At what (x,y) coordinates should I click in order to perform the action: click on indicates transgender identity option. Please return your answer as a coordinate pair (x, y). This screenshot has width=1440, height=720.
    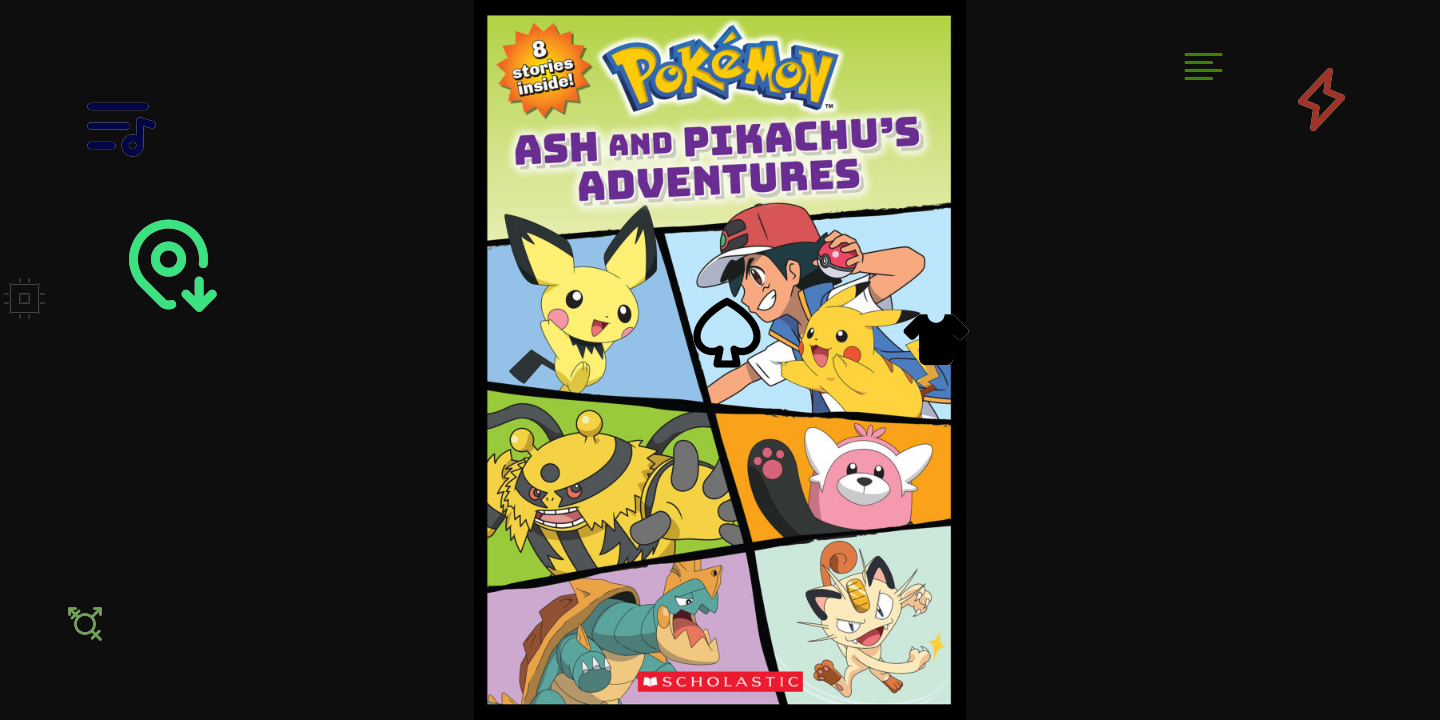
    Looking at the image, I should click on (85, 624).